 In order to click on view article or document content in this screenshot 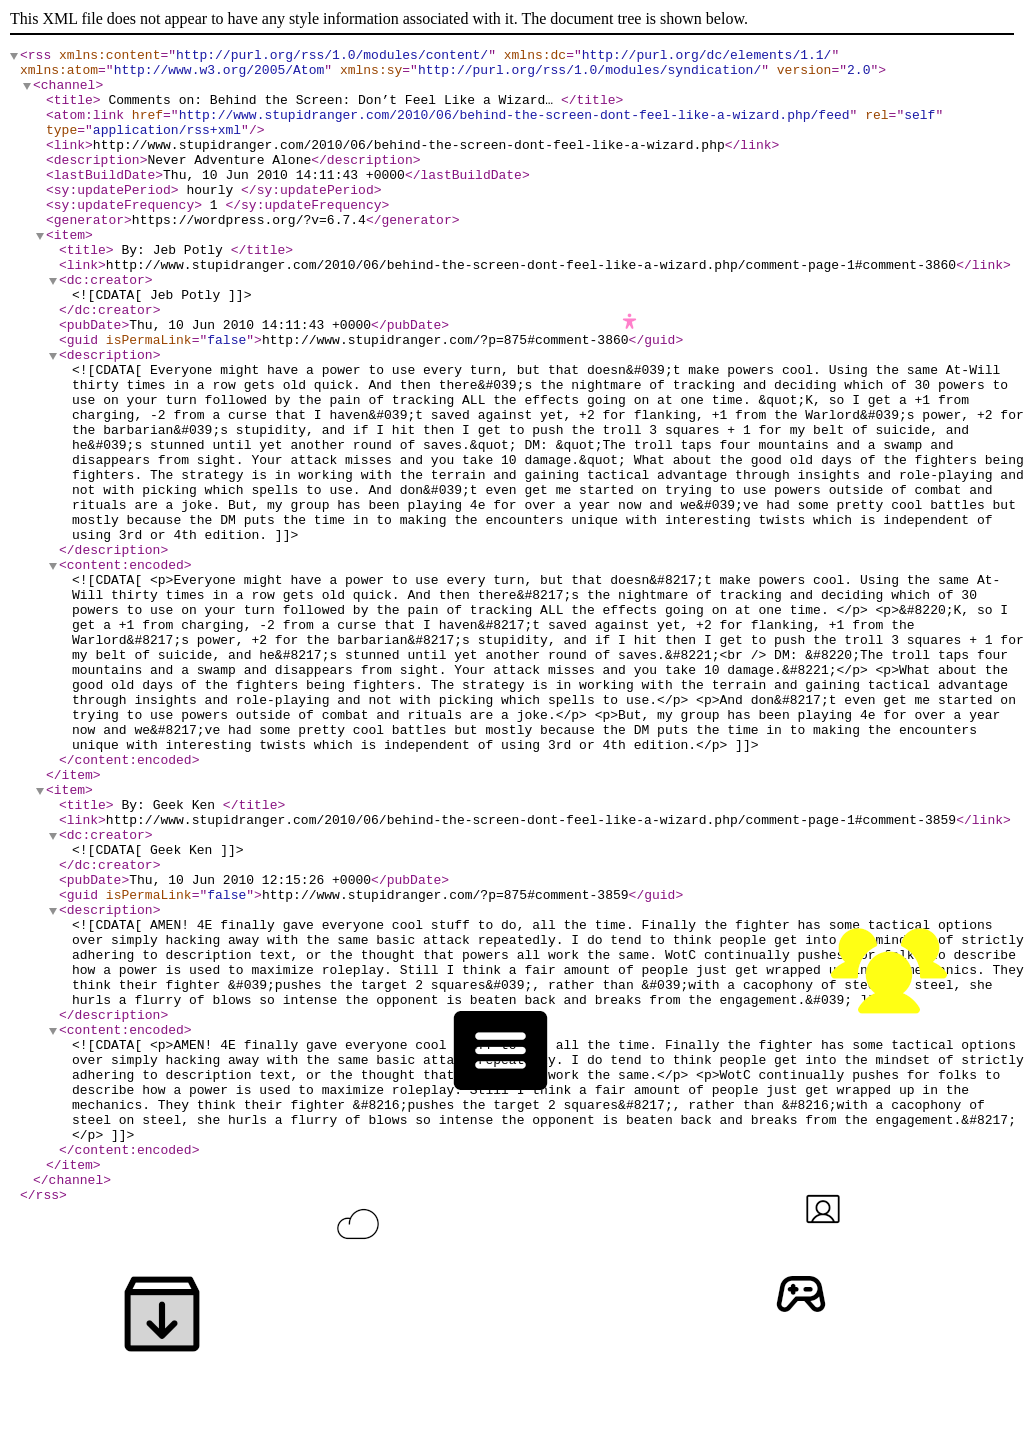, I will do `click(500, 1050)`.